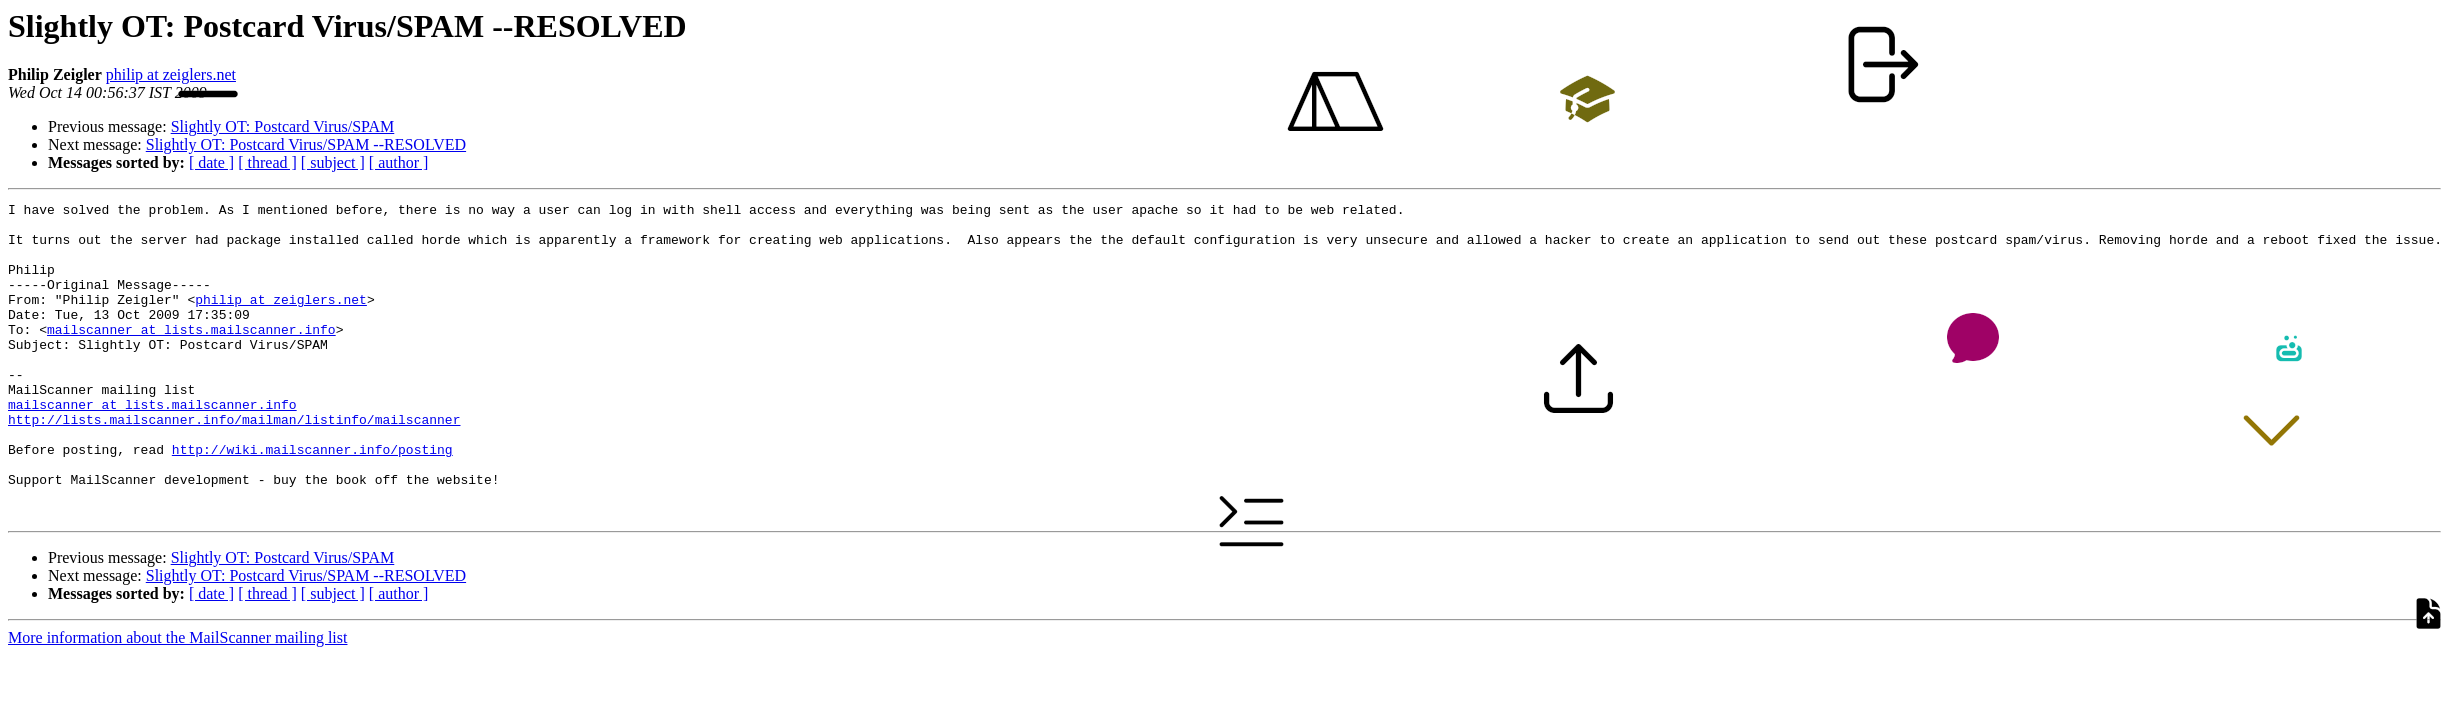 This screenshot has height=720, width=2449. What do you see at coordinates (2289, 350) in the screenshot?
I see `indicates hand washing or hygiene station` at bounding box center [2289, 350].